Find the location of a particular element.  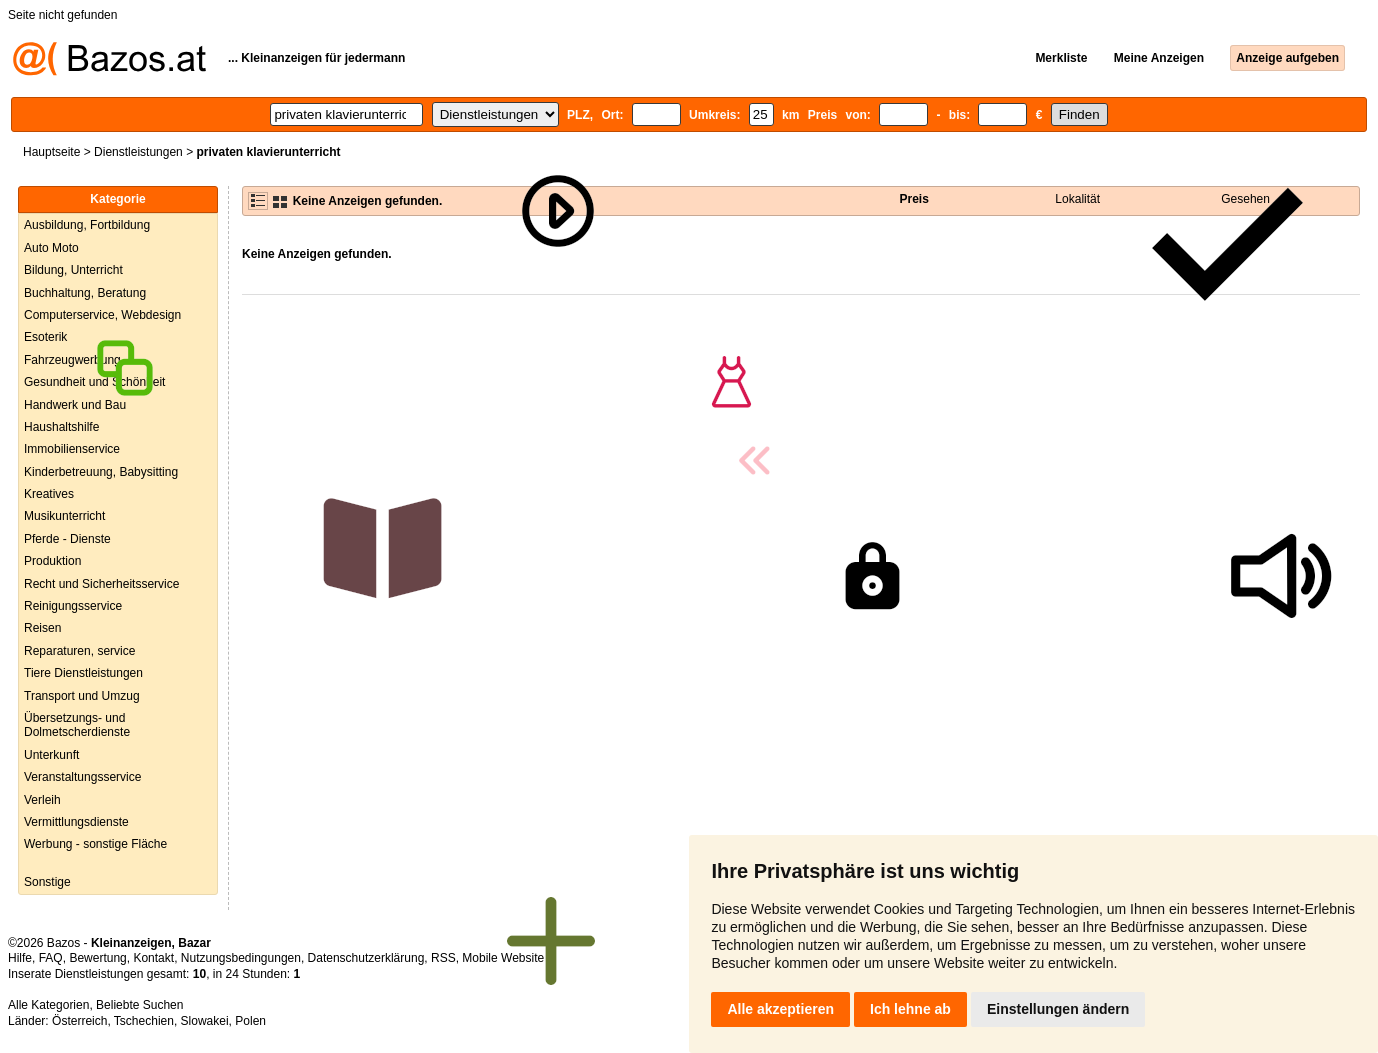

go back to the beginning is located at coordinates (755, 460).